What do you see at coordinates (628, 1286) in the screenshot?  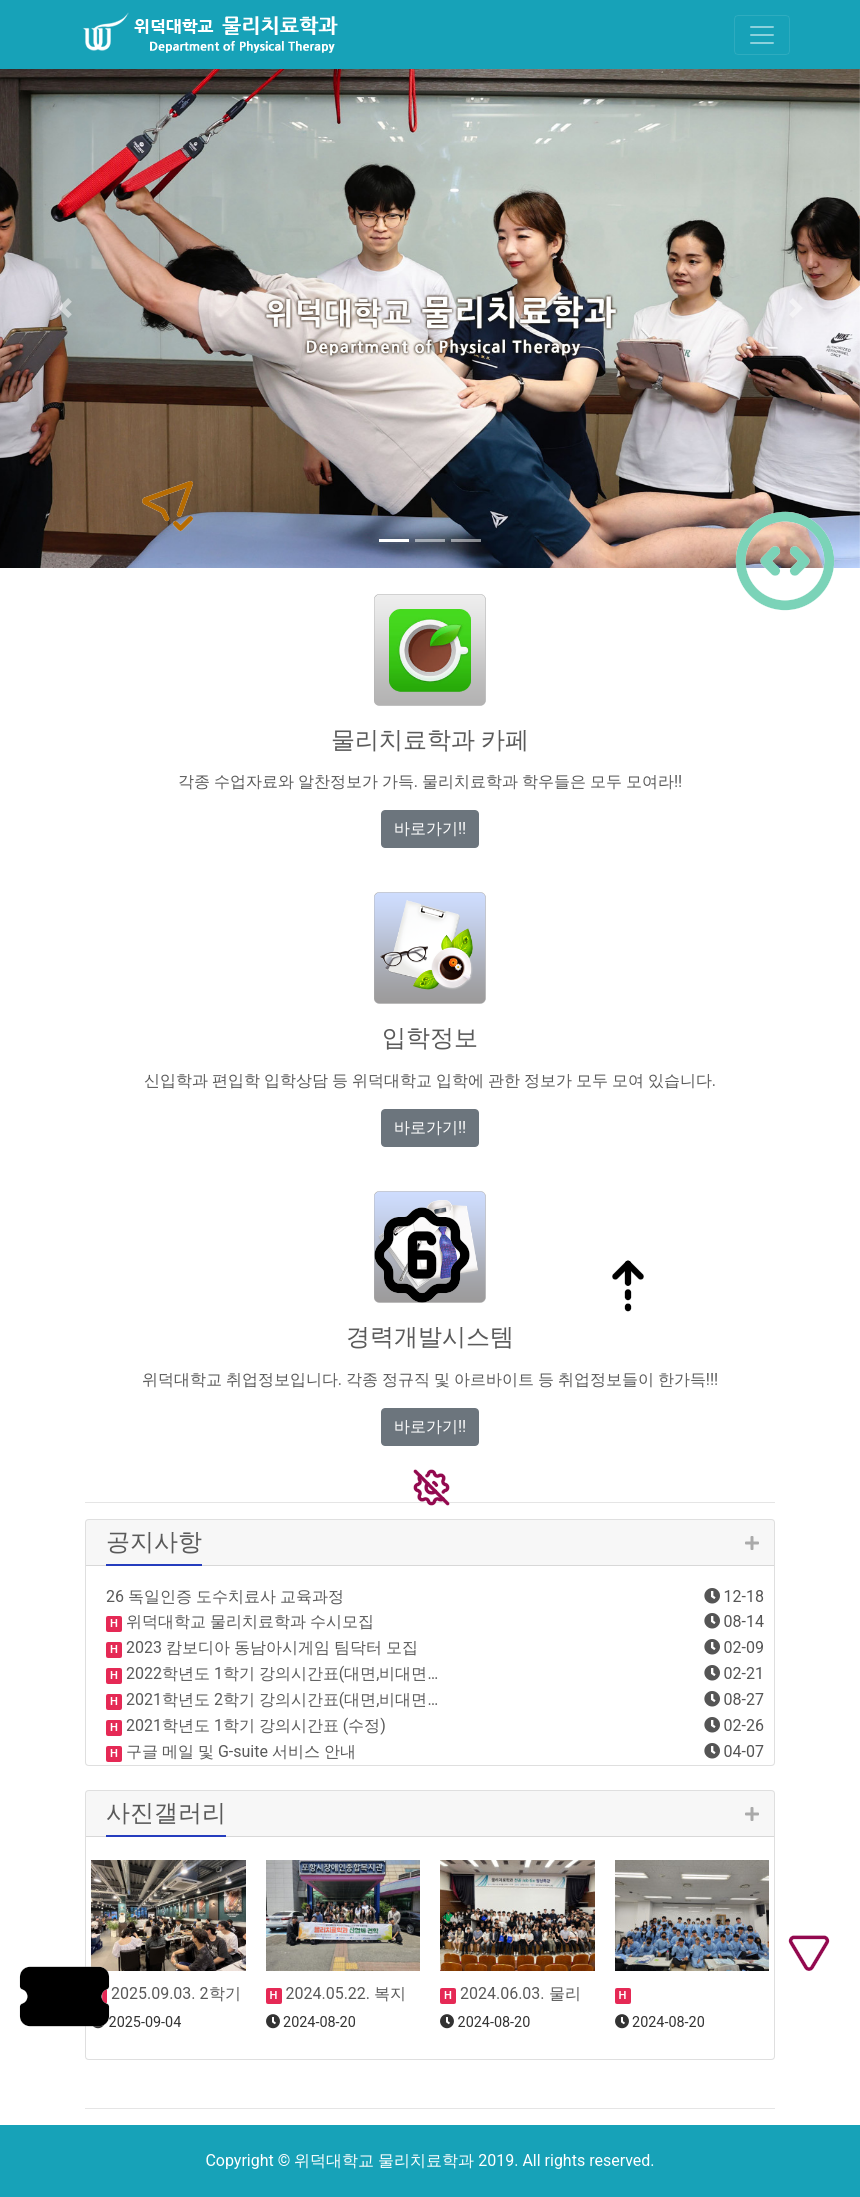 I see `upload in progress` at bounding box center [628, 1286].